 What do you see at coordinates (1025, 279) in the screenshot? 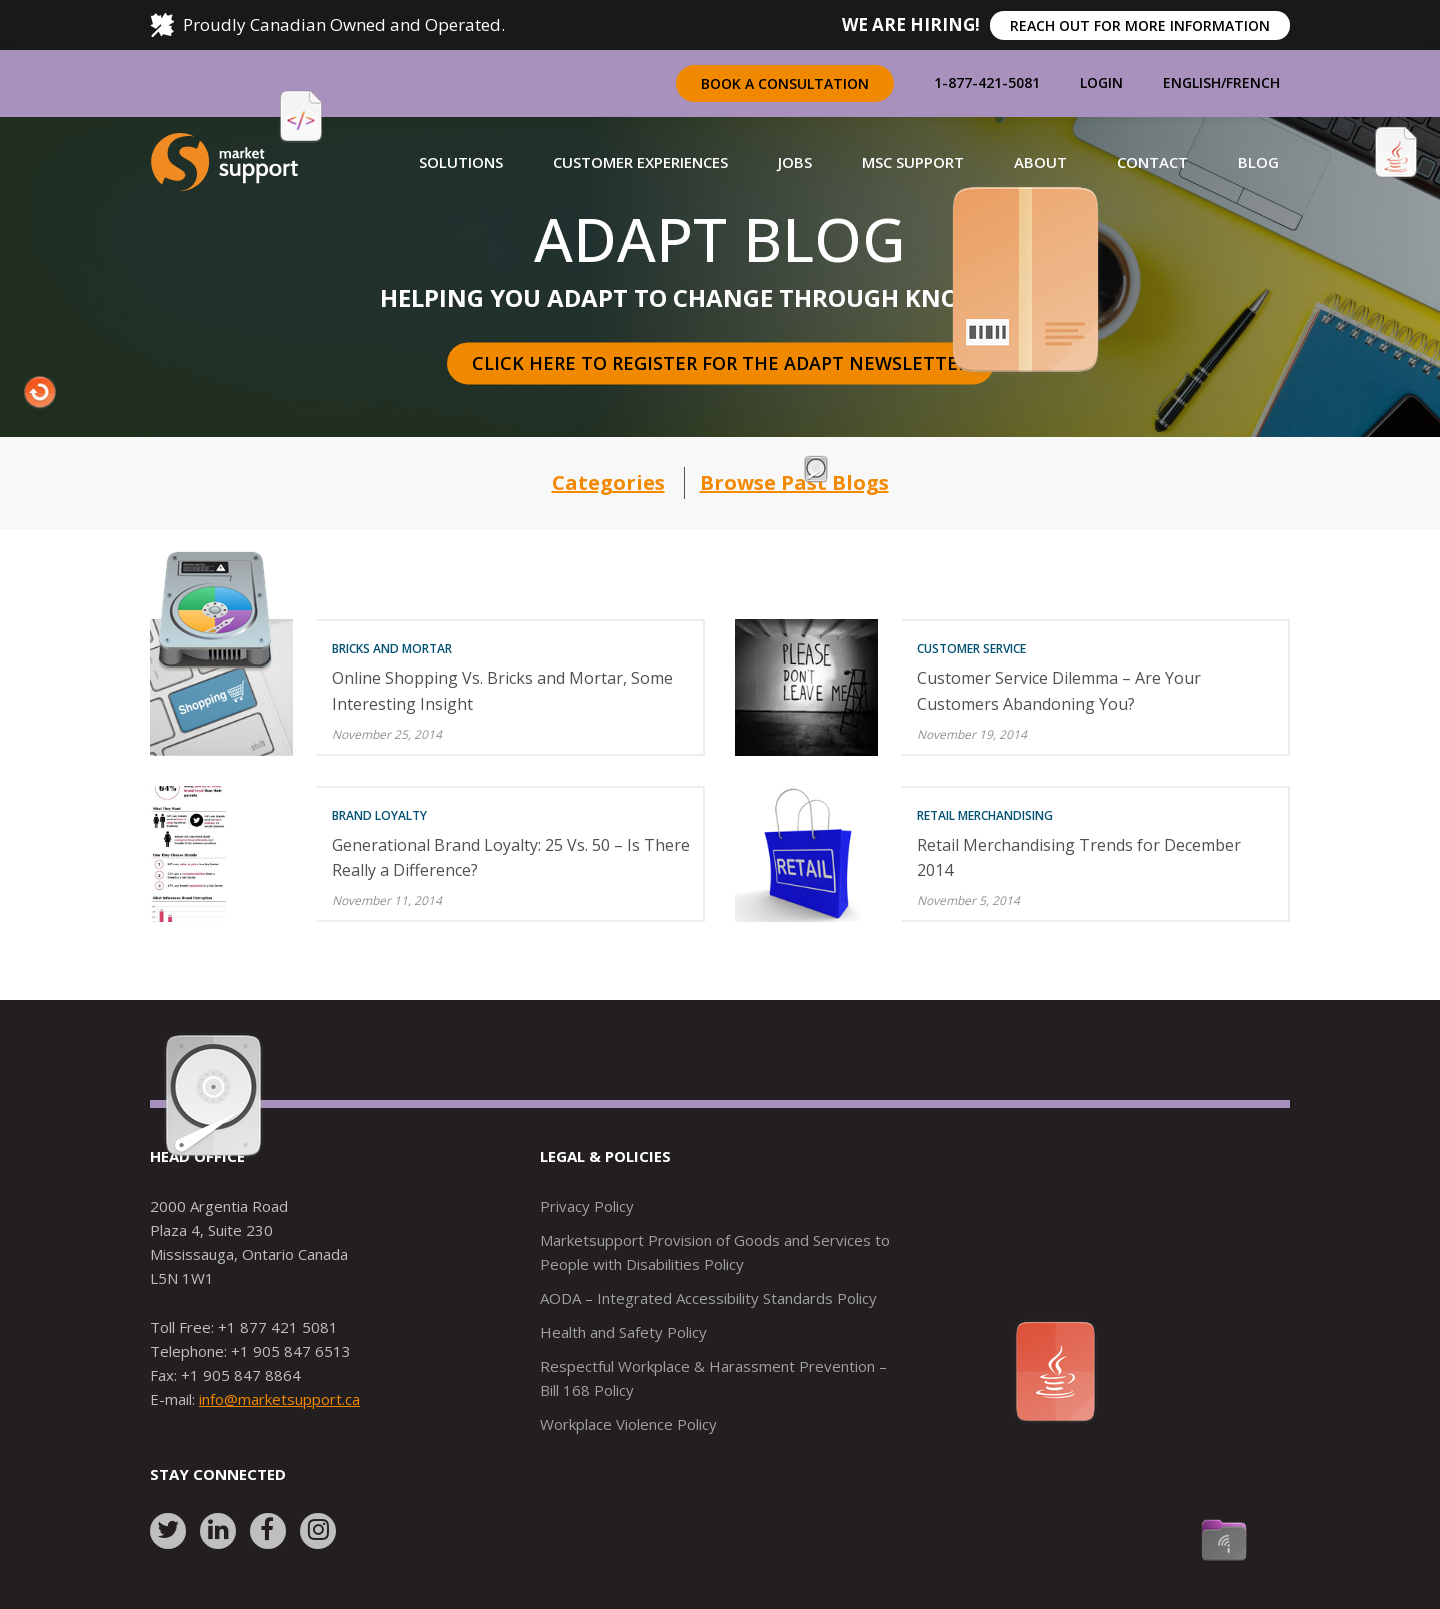
I see `compressed or archived file type indicator` at bounding box center [1025, 279].